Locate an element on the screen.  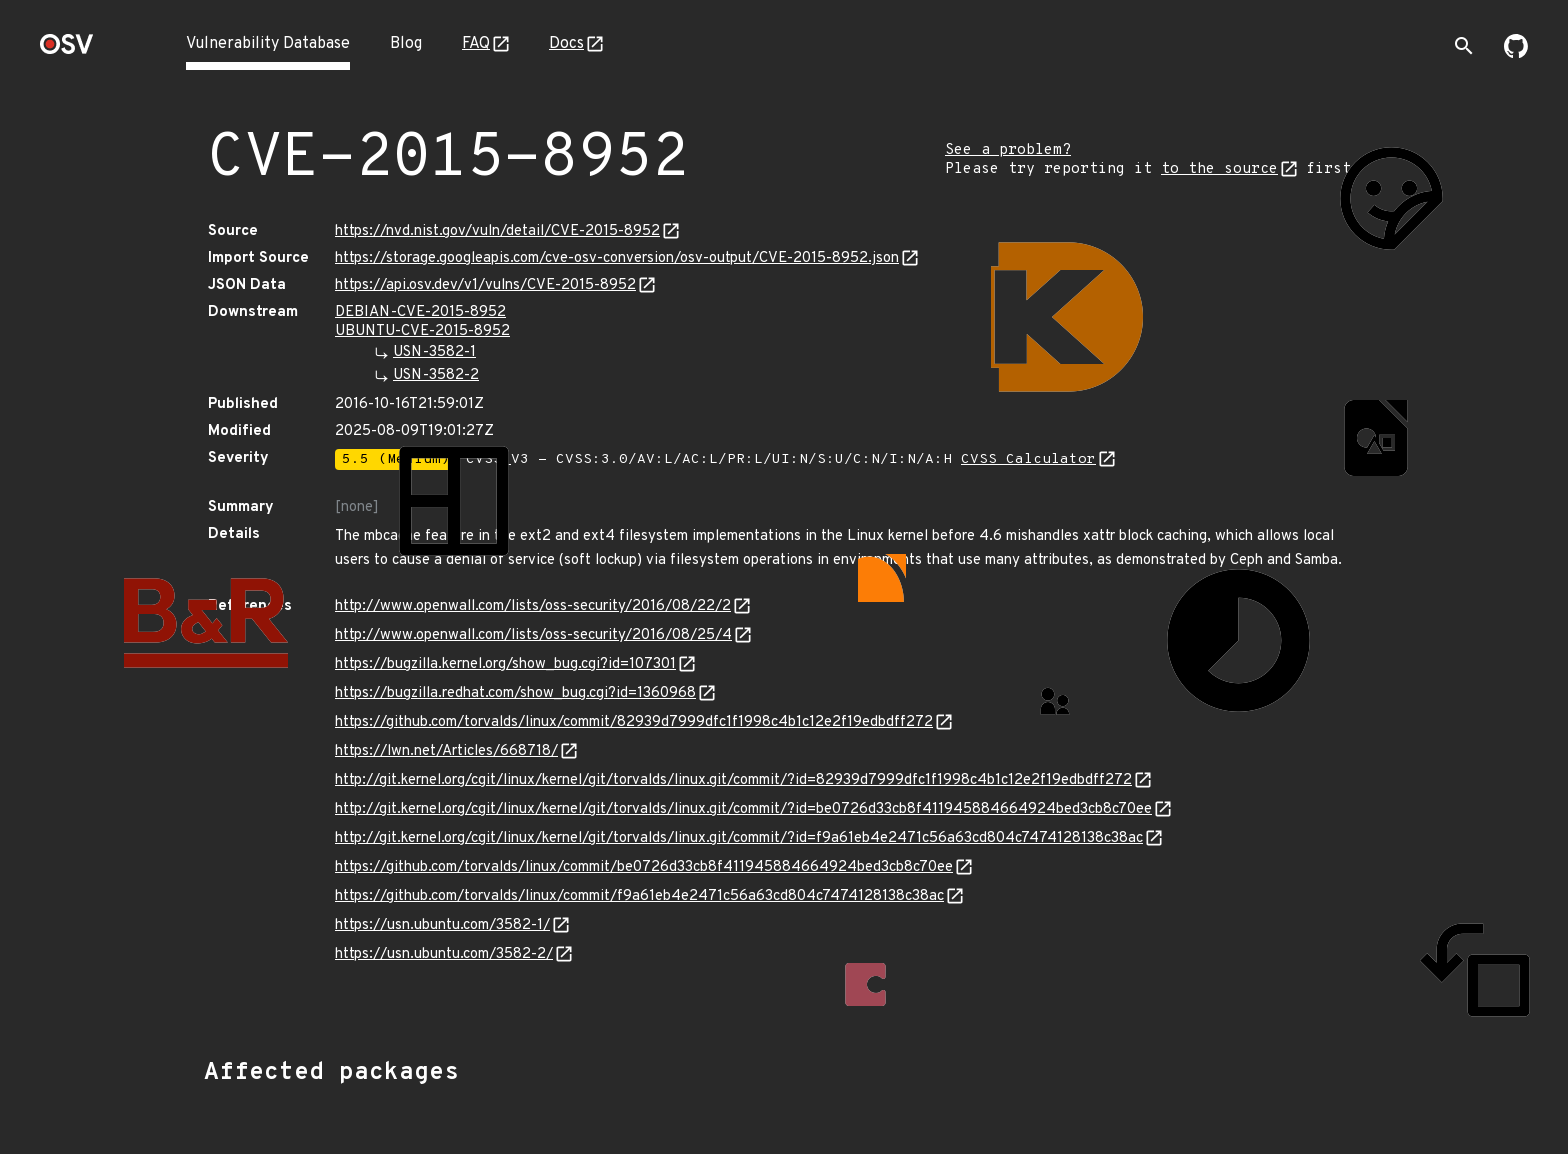
visit Digi-Key Electronics website is located at coordinates (1067, 317).